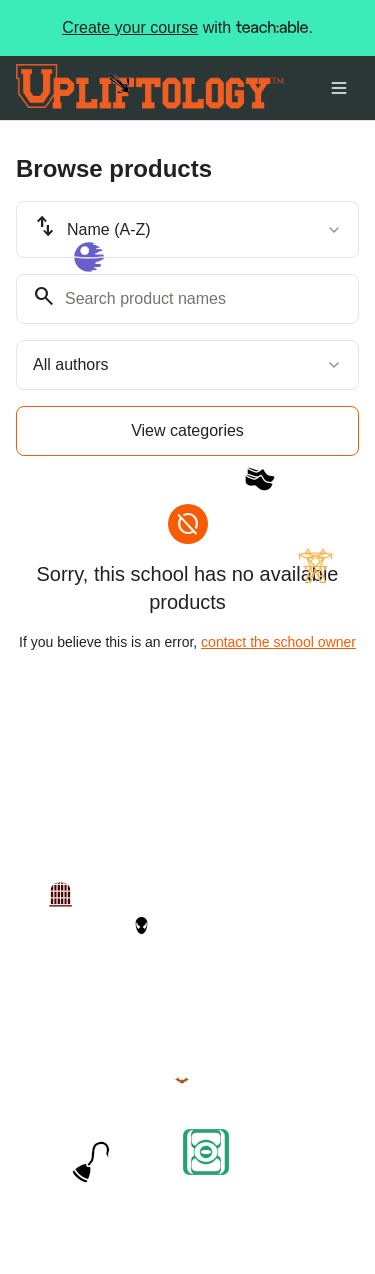  I want to click on Death Star icon from Star Wars franchise, so click(89, 257).